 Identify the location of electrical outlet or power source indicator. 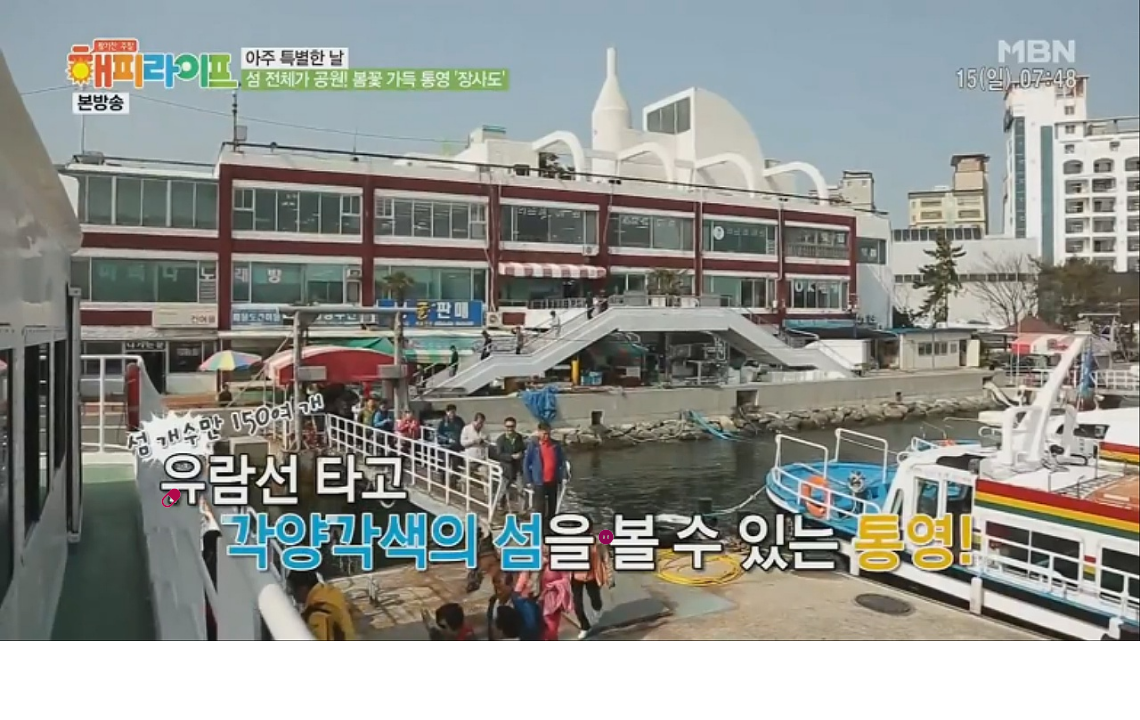
(606, 537).